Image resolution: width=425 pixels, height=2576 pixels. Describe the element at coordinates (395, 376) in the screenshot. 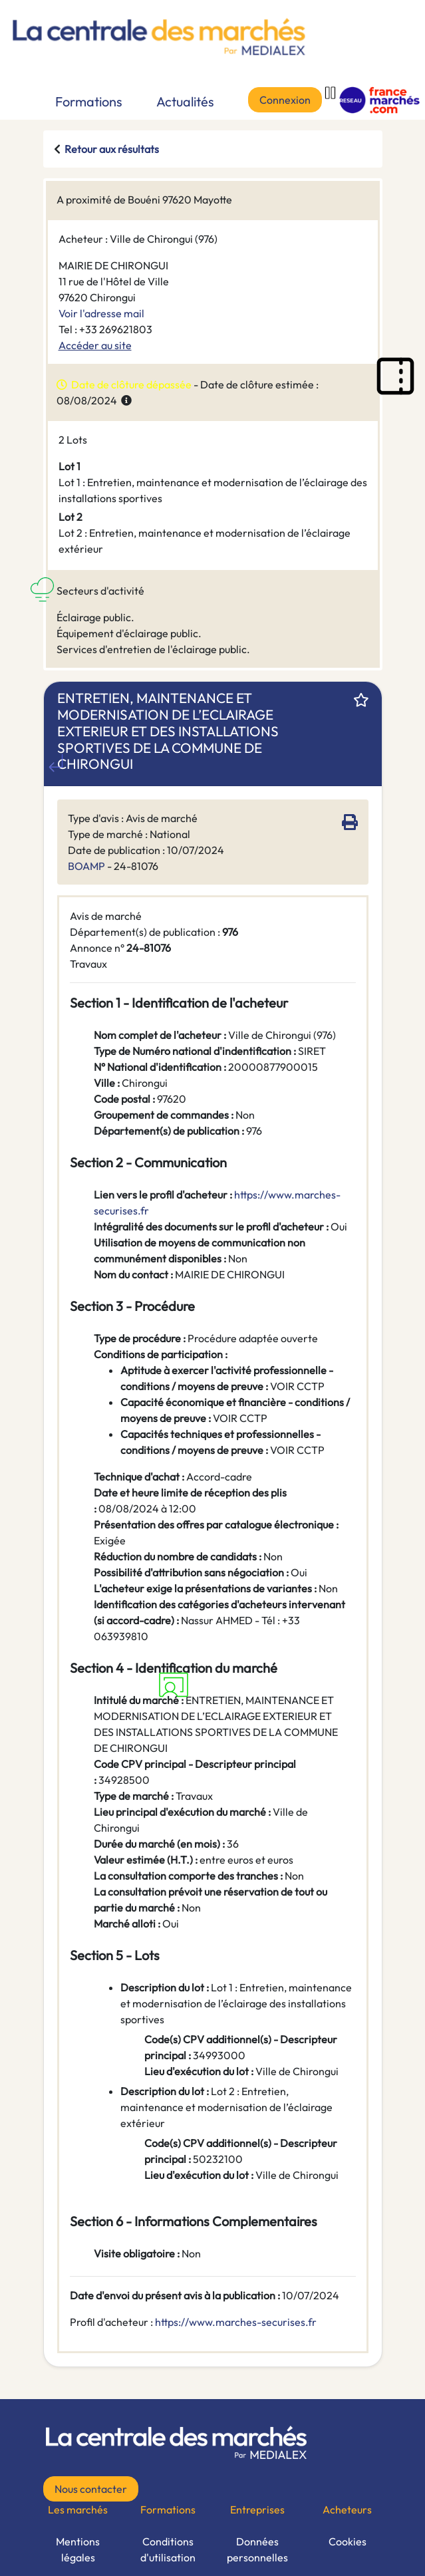

I see `toggle optional right sidebar panel` at that location.